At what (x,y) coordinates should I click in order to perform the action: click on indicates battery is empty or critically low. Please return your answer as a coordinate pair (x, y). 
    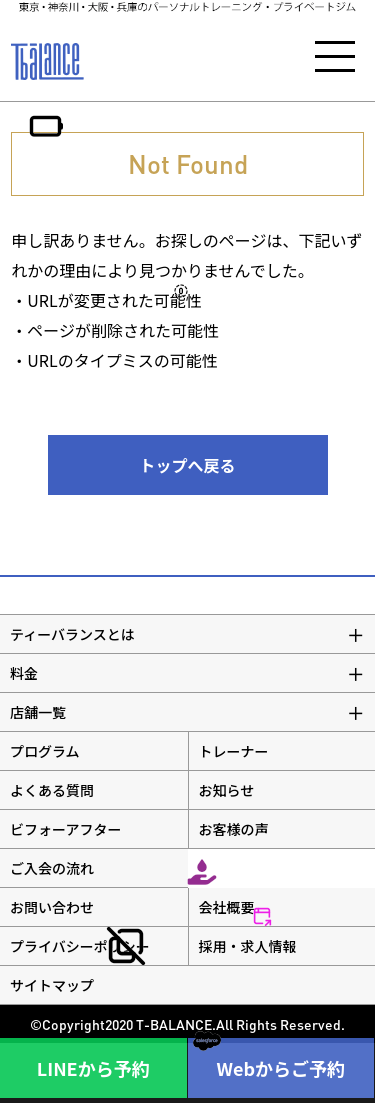
    Looking at the image, I should click on (45, 124).